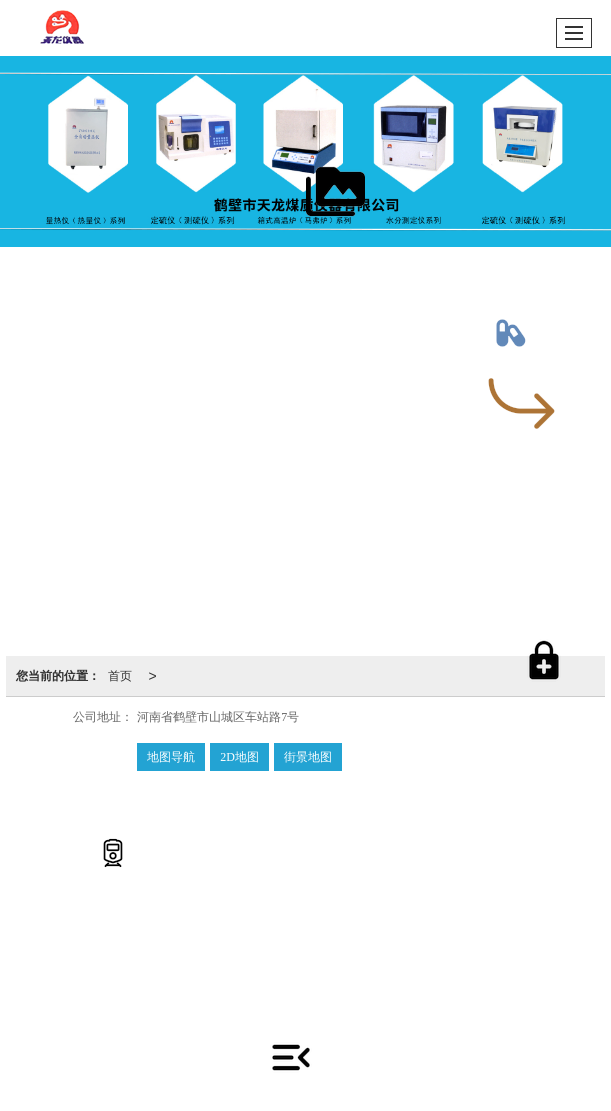 This screenshot has height=1111, width=611. What do you see at coordinates (544, 661) in the screenshot?
I see `enable enhanced encryption for secure communication` at bounding box center [544, 661].